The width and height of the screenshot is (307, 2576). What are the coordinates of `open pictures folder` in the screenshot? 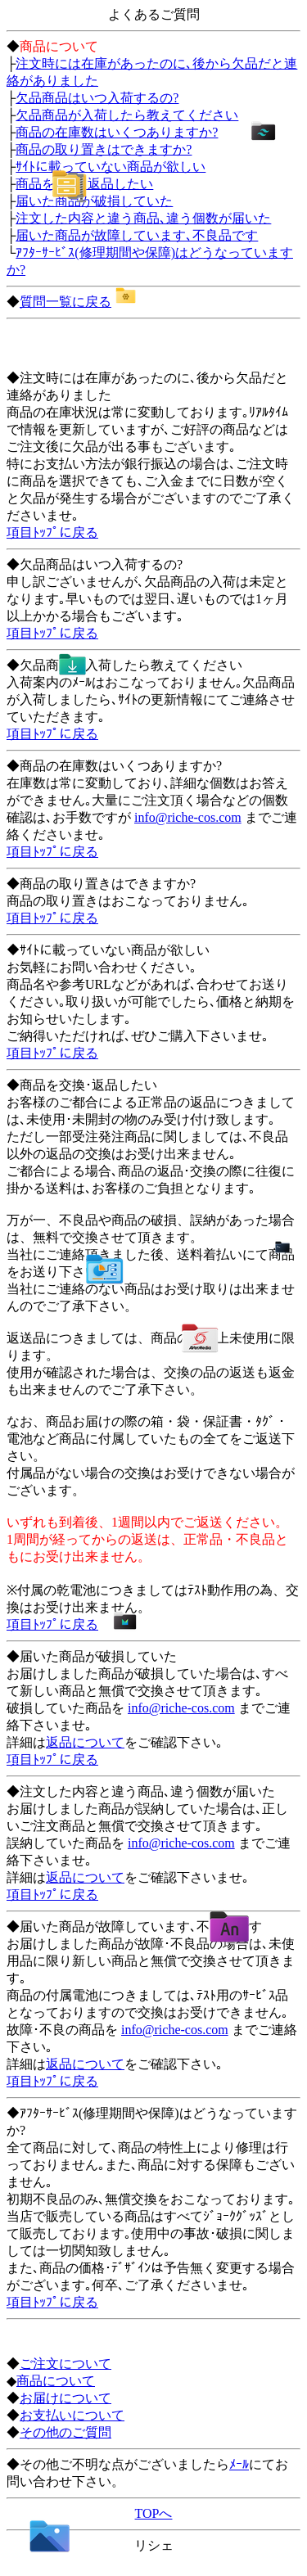 It's located at (49, 2537).